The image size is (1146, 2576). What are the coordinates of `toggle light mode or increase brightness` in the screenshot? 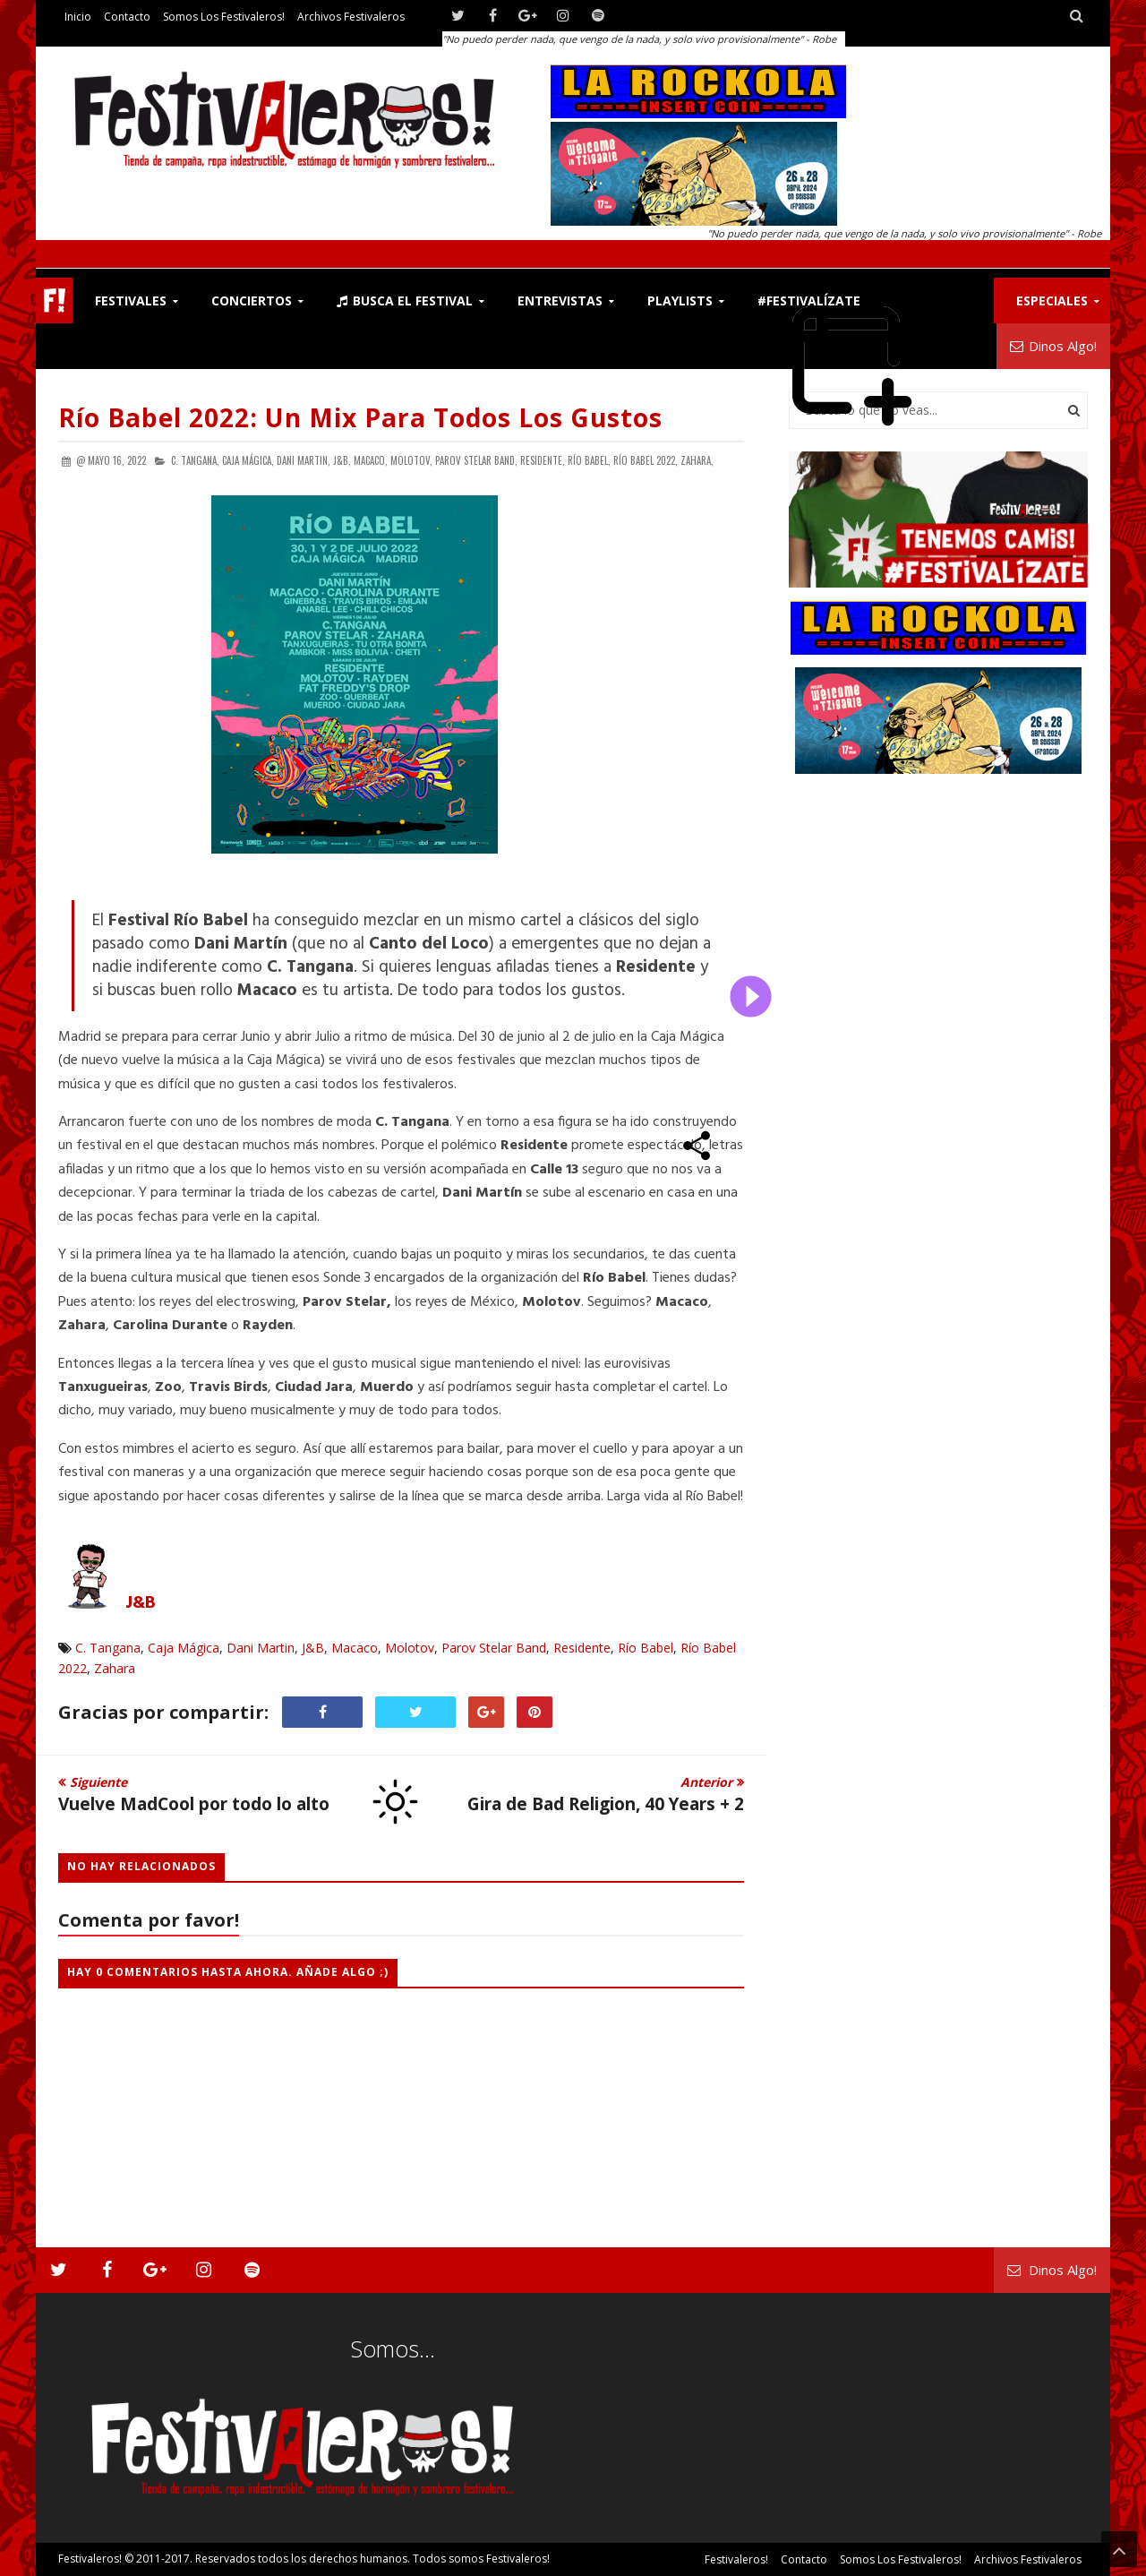 It's located at (395, 1801).